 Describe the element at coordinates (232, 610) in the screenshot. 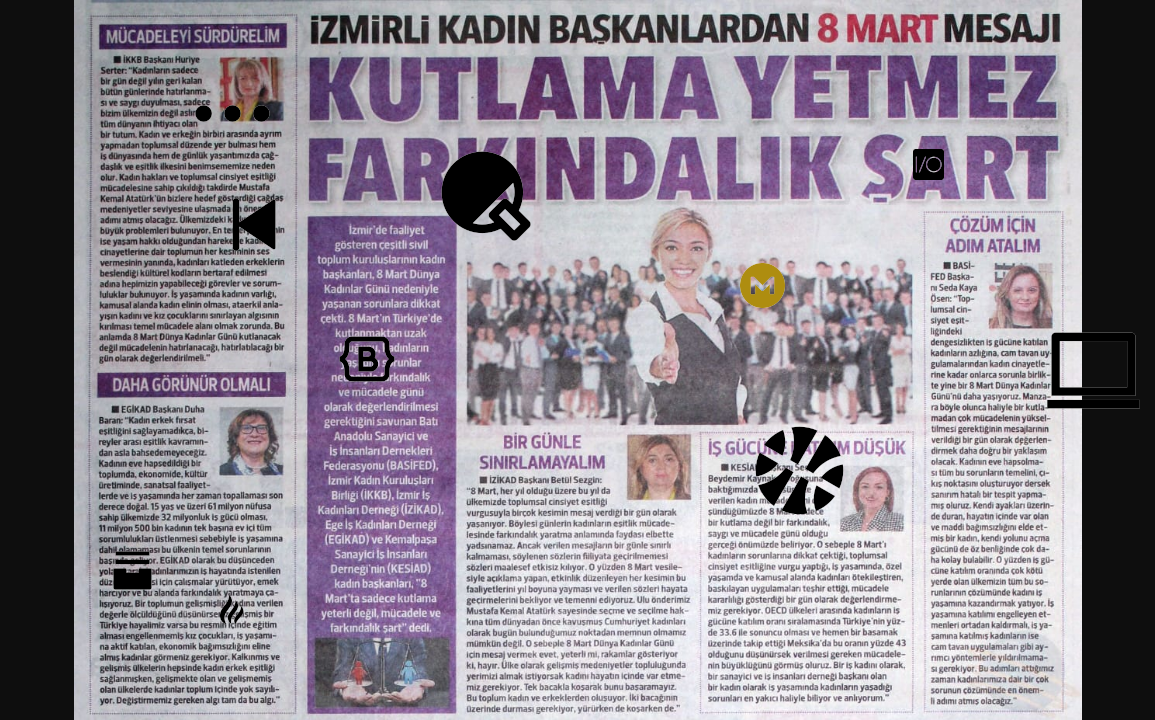

I see `indicates hot or trending content` at that location.